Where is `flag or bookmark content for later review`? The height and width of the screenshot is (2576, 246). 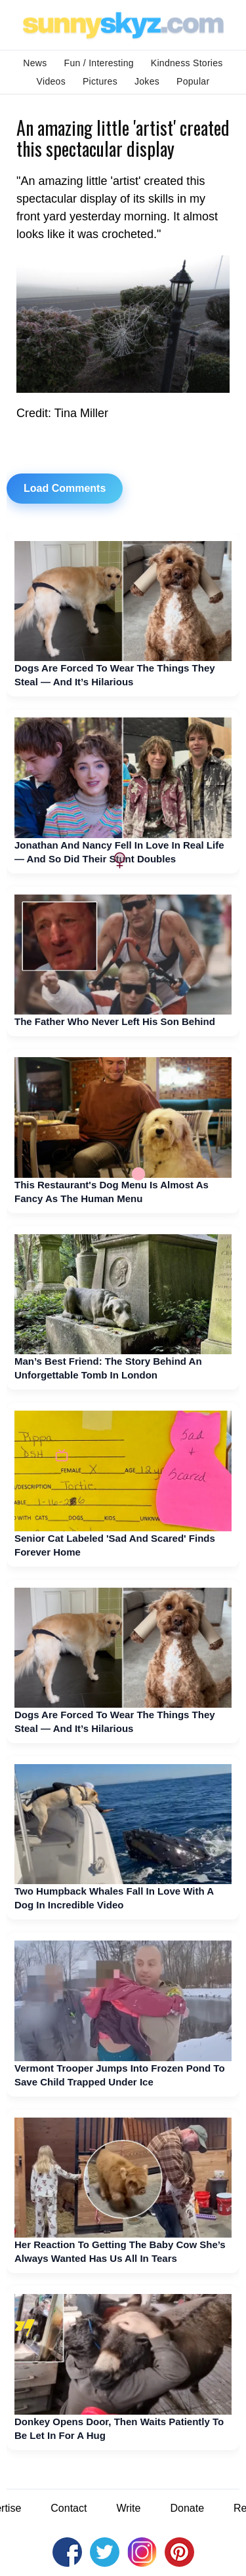 flag or bookmark content for later review is located at coordinates (24, 2327).